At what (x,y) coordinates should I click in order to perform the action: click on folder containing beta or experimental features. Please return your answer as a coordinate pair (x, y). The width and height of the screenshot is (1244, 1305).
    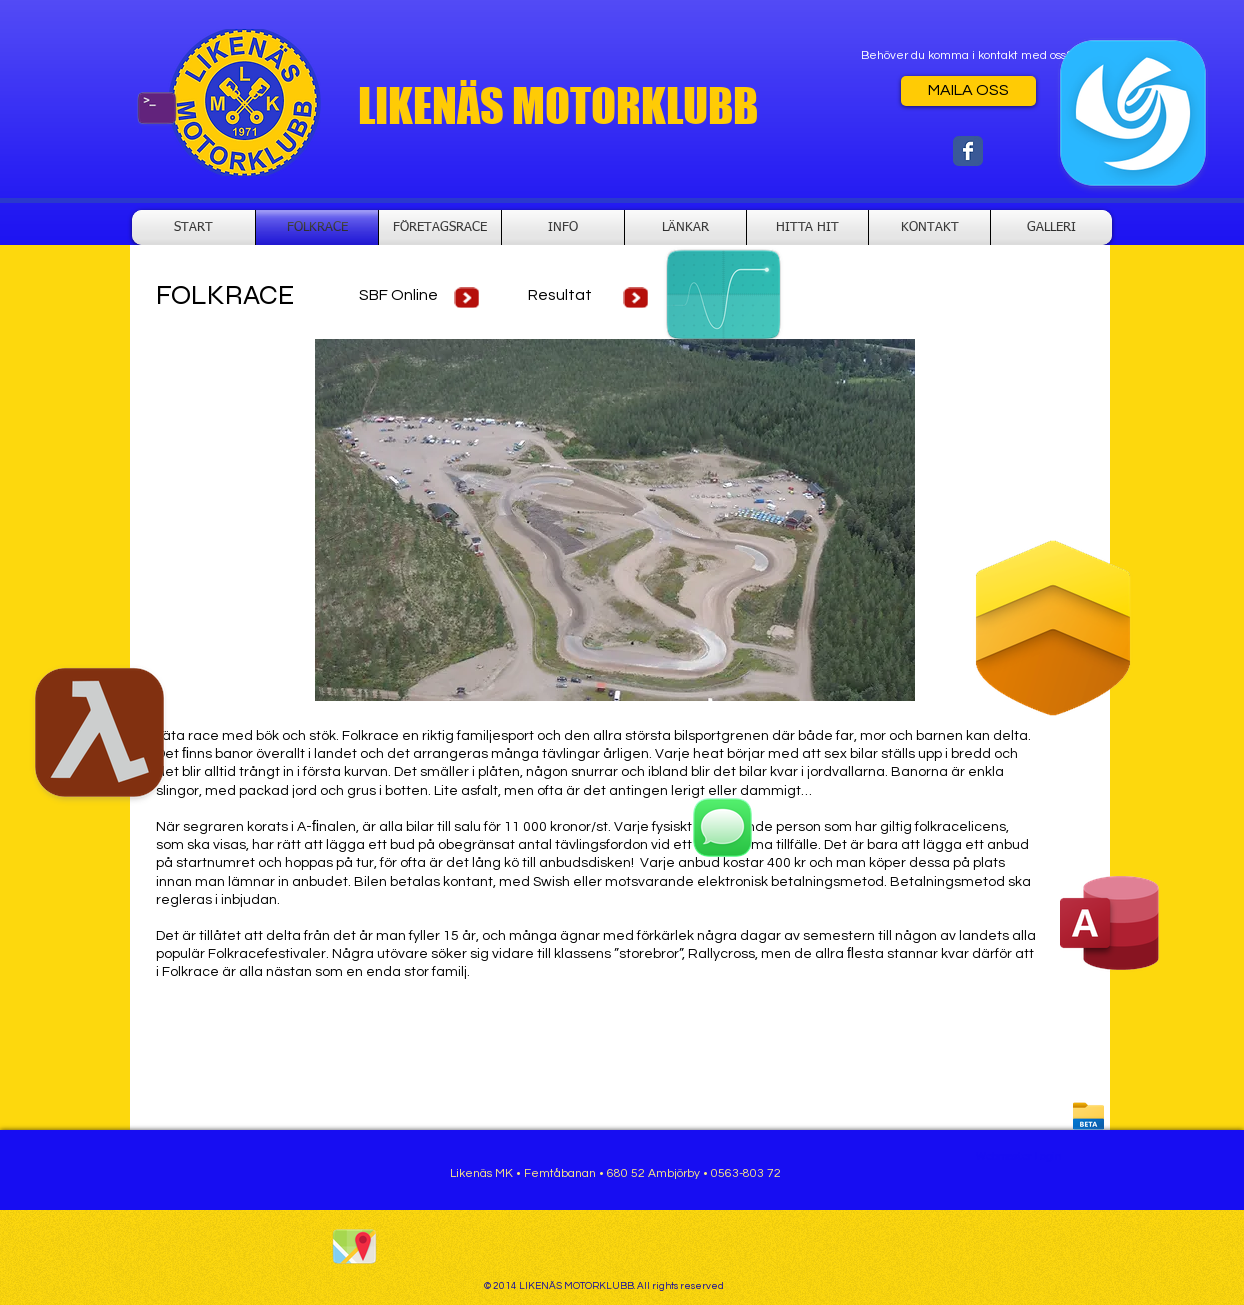
    Looking at the image, I should click on (1088, 1115).